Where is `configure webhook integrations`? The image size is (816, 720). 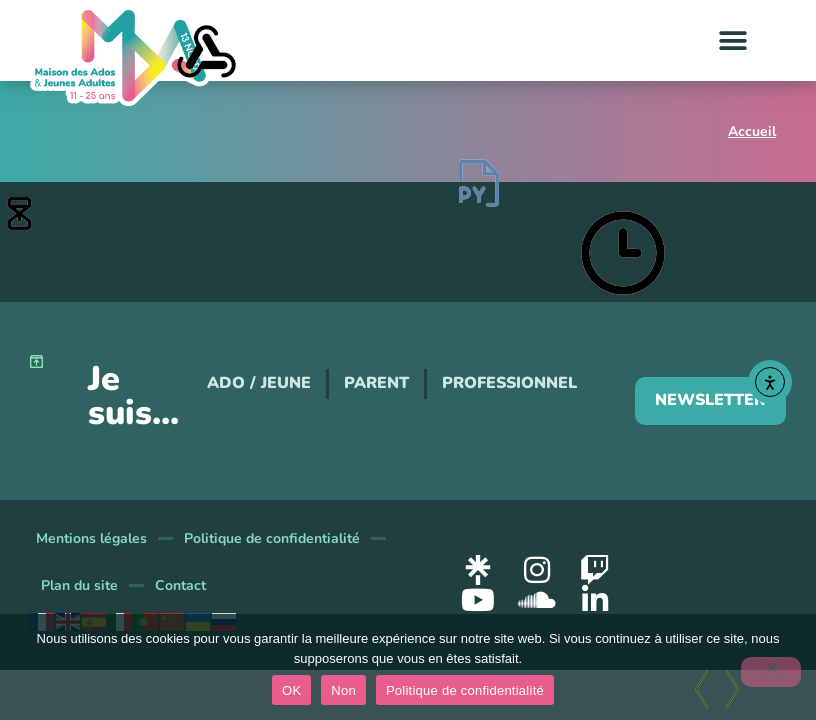 configure webhook integrations is located at coordinates (206, 54).